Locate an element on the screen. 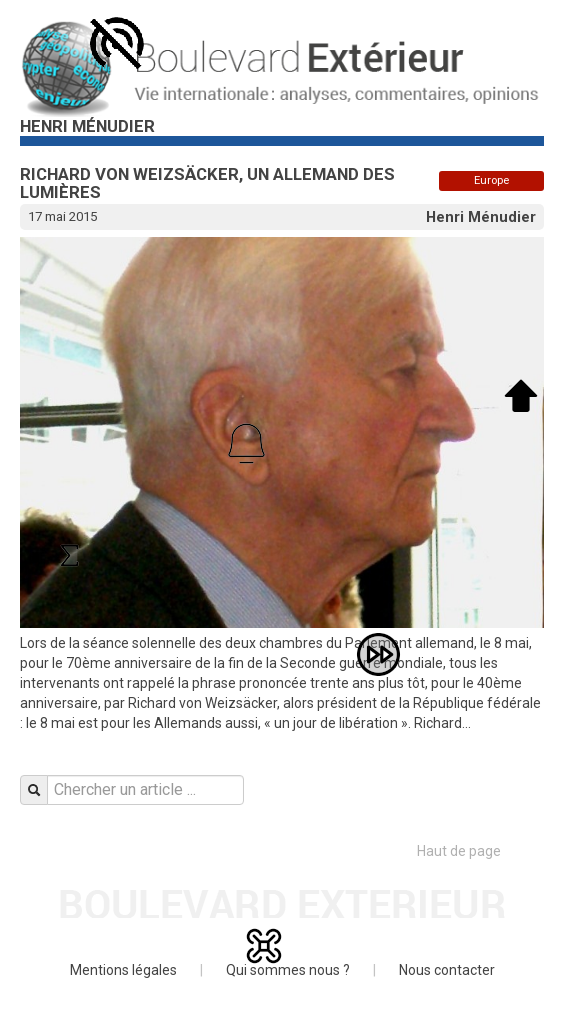 Image resolution: width=564 pixels, height=1022 pixels. indicates mobile hotspot is disabled is located at coordinates (117, 44).